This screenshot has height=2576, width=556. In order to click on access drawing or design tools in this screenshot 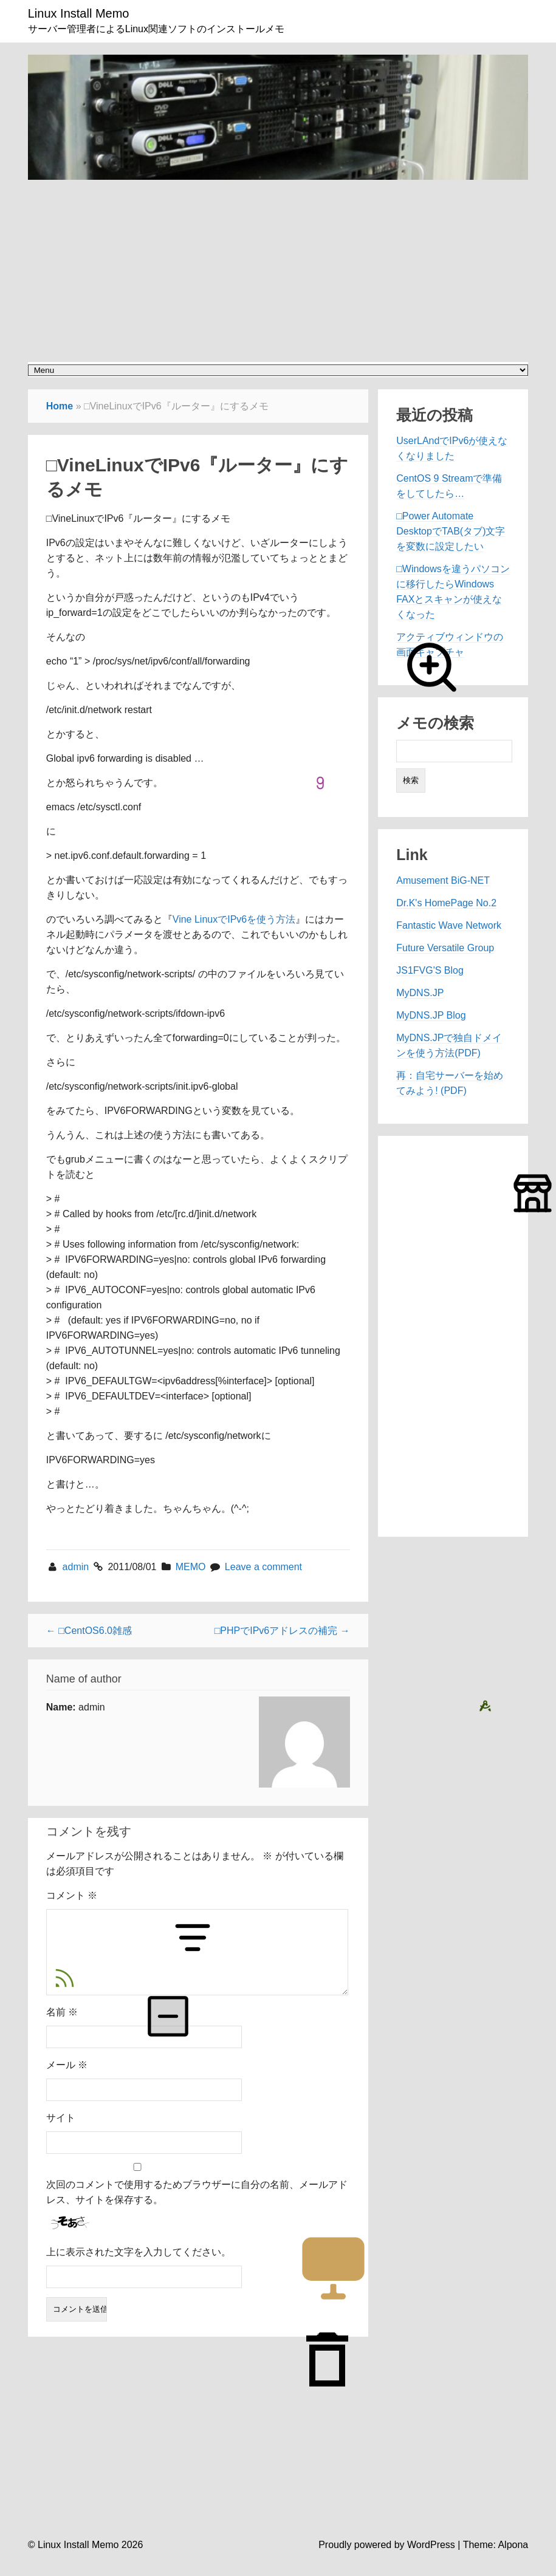, I will do `click(485, 1706)`.